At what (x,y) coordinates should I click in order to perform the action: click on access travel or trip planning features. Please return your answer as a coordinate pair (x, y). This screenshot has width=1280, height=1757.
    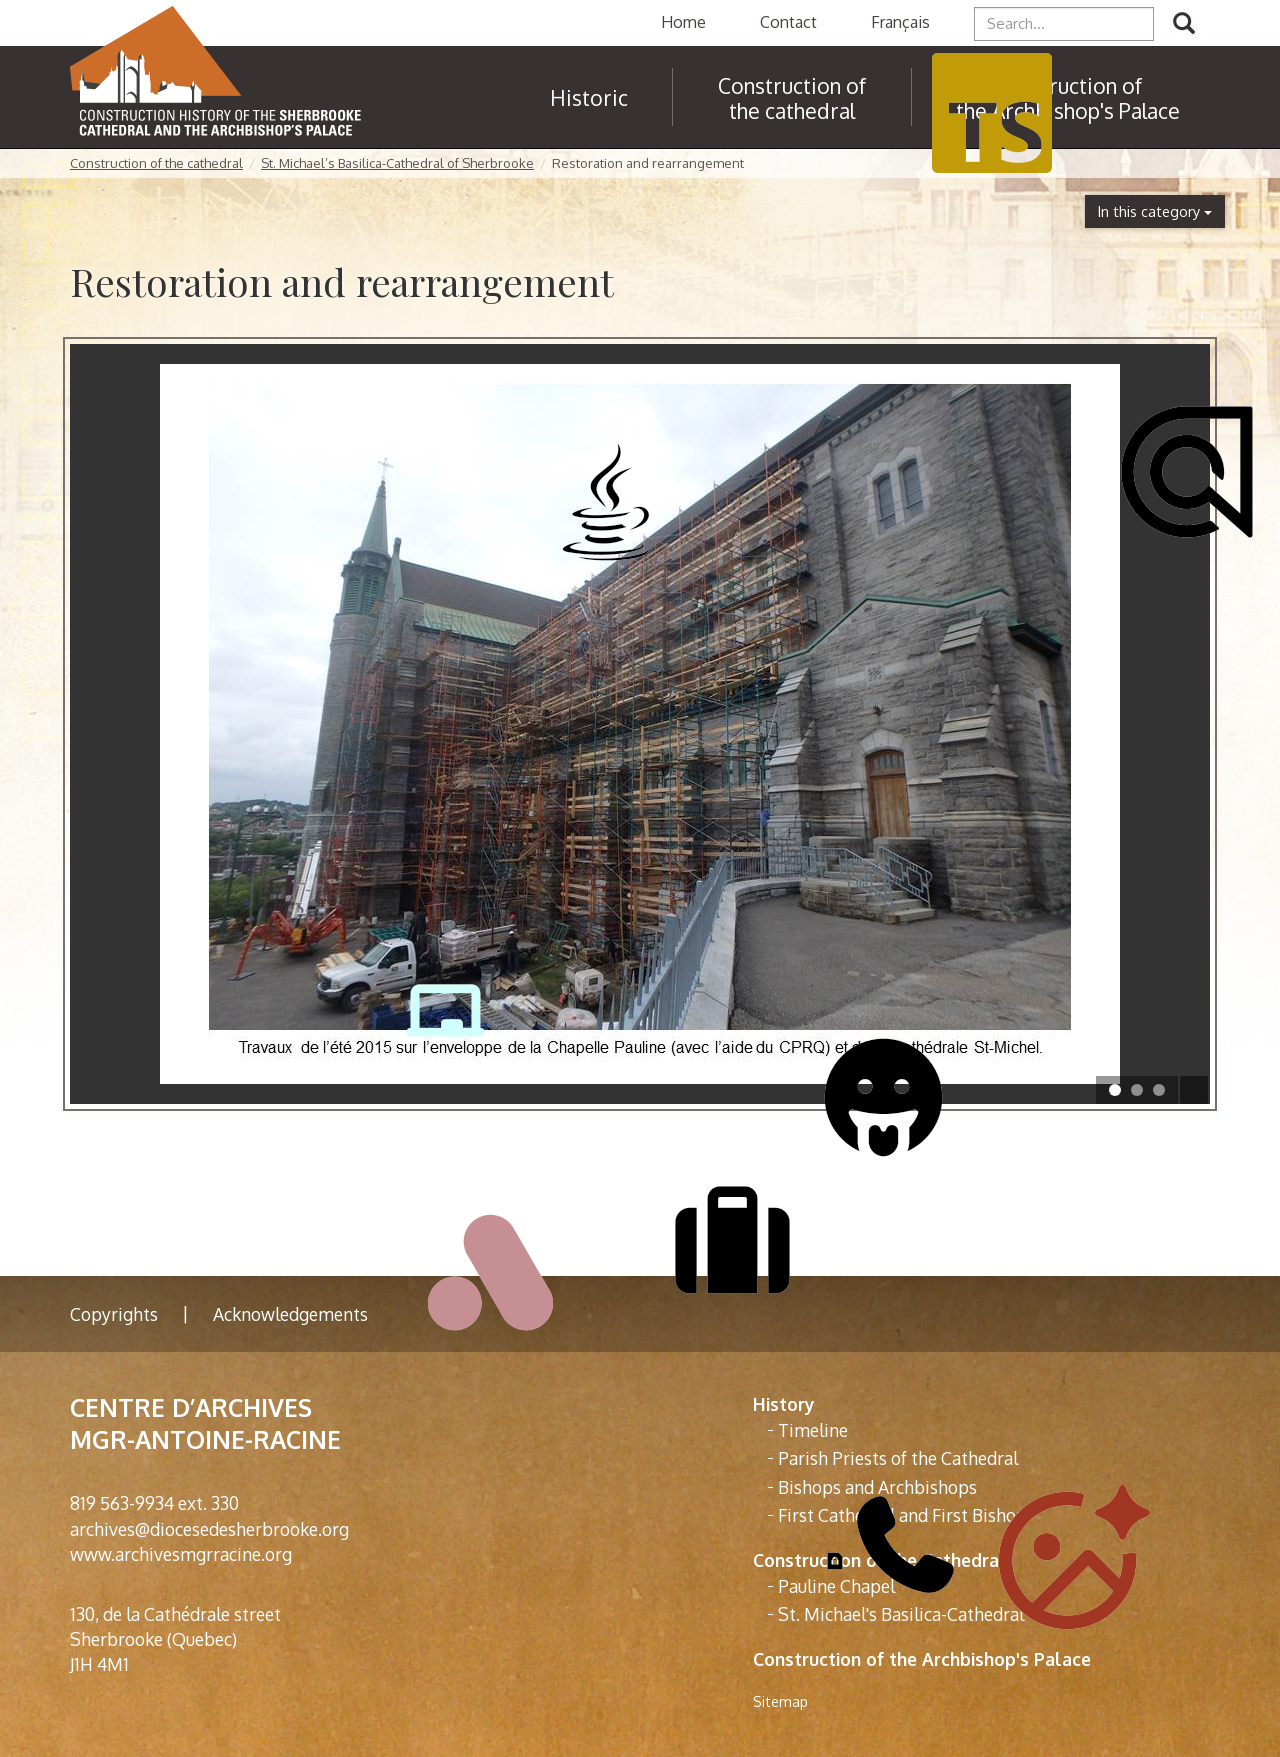
    Looking at the image, I should click on (732, 1243).